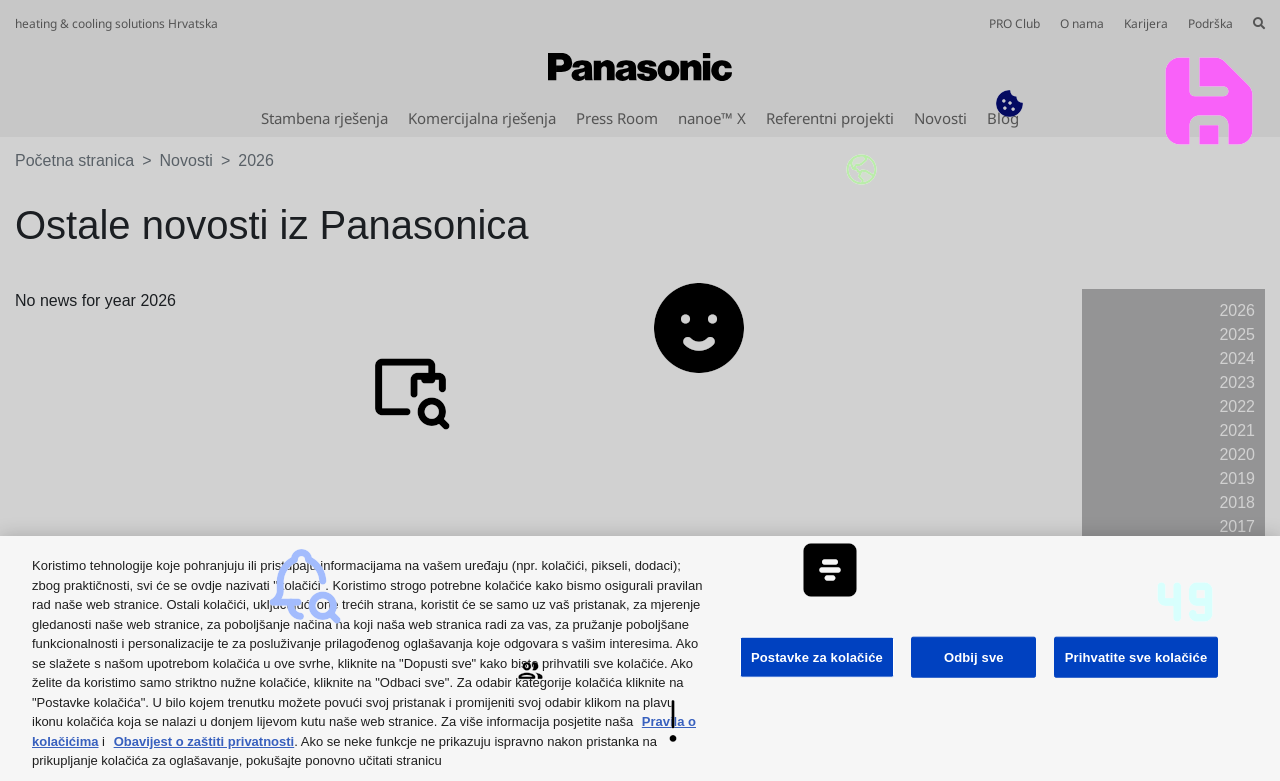 The width and height of the screenshot is (1280, 781). Describe the element at coordinates (861, 169) in the screenshot. I see `view western hemisphere or americas region` at that location.